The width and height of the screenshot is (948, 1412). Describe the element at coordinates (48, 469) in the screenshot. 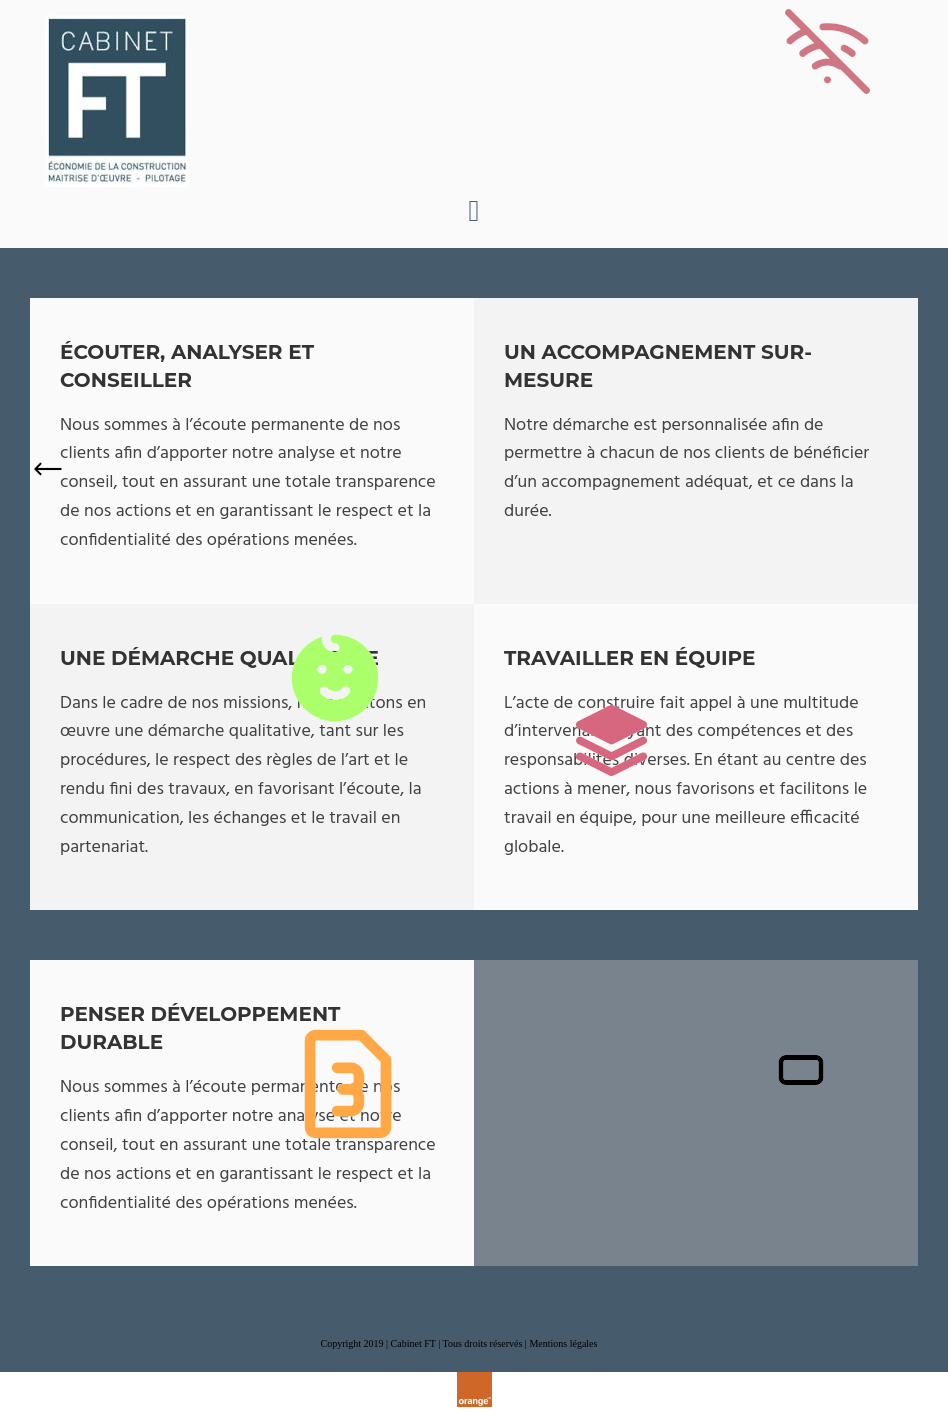

I see `go back to the previous screen` at that location.